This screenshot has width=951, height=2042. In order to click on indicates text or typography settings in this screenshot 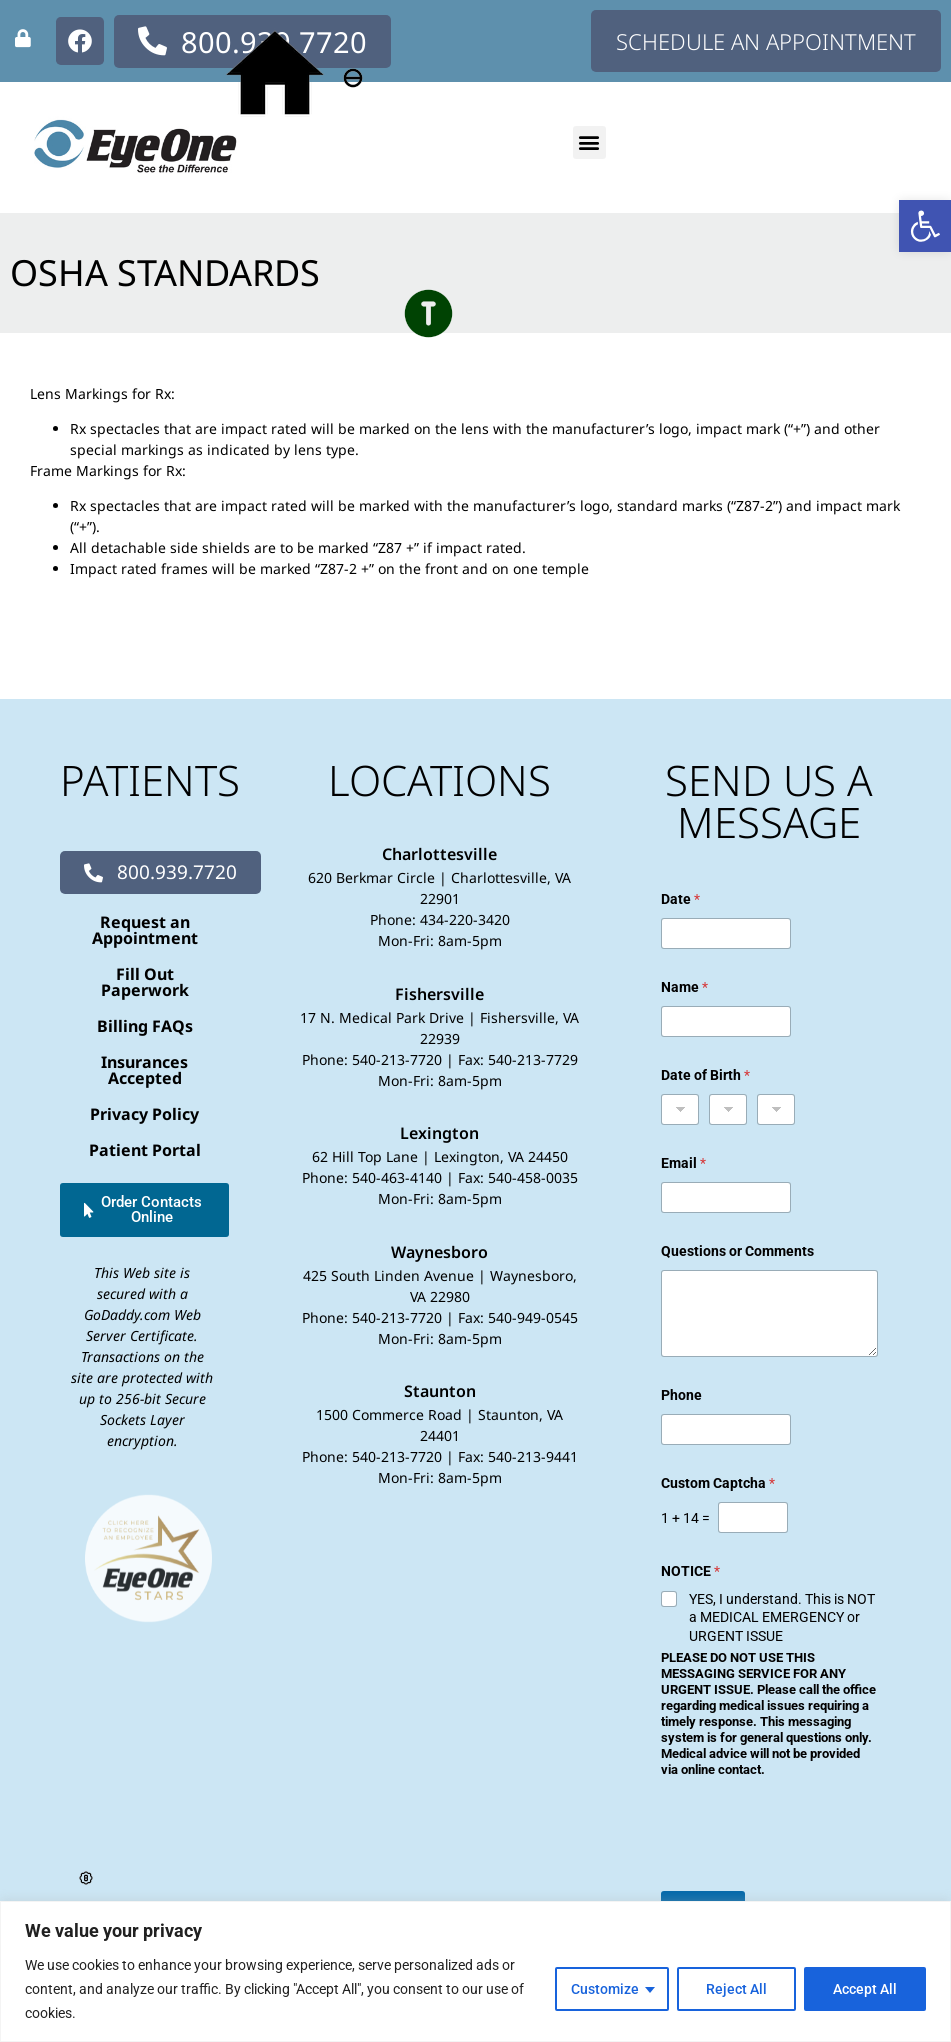, I will do `click(428, 313)`.